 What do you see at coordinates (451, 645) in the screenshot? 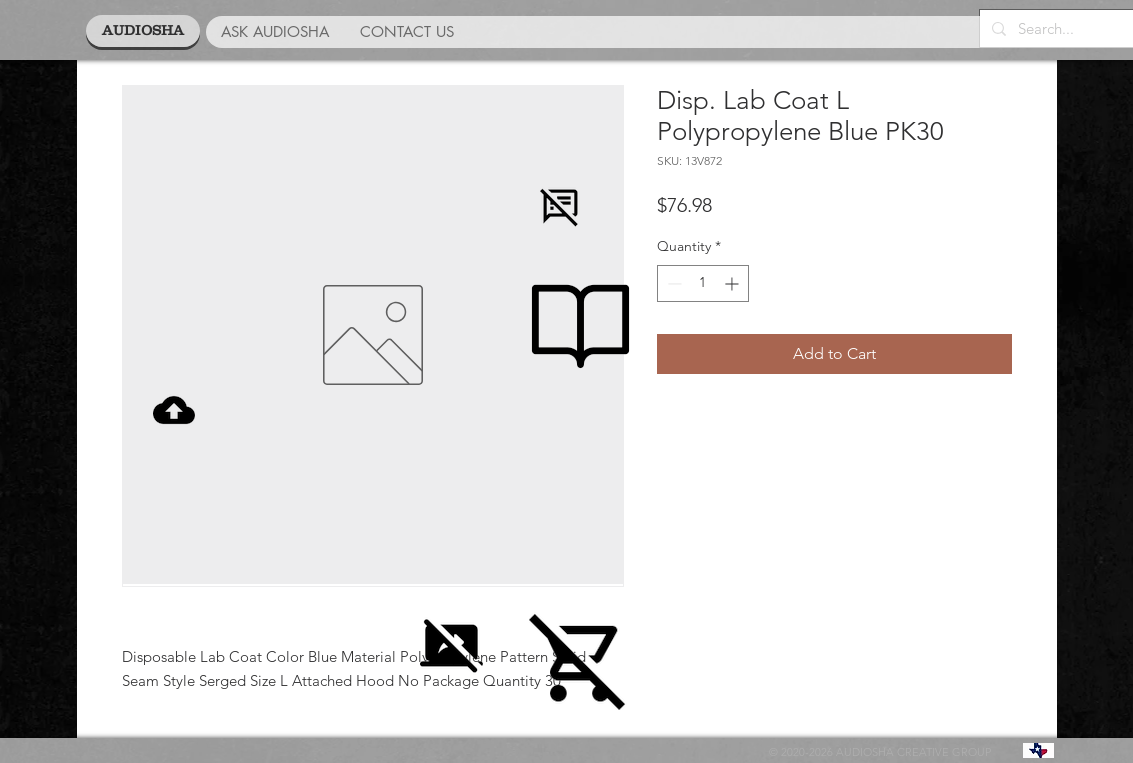
I see `stop sharing your screen` at bounding box center [451, 645].